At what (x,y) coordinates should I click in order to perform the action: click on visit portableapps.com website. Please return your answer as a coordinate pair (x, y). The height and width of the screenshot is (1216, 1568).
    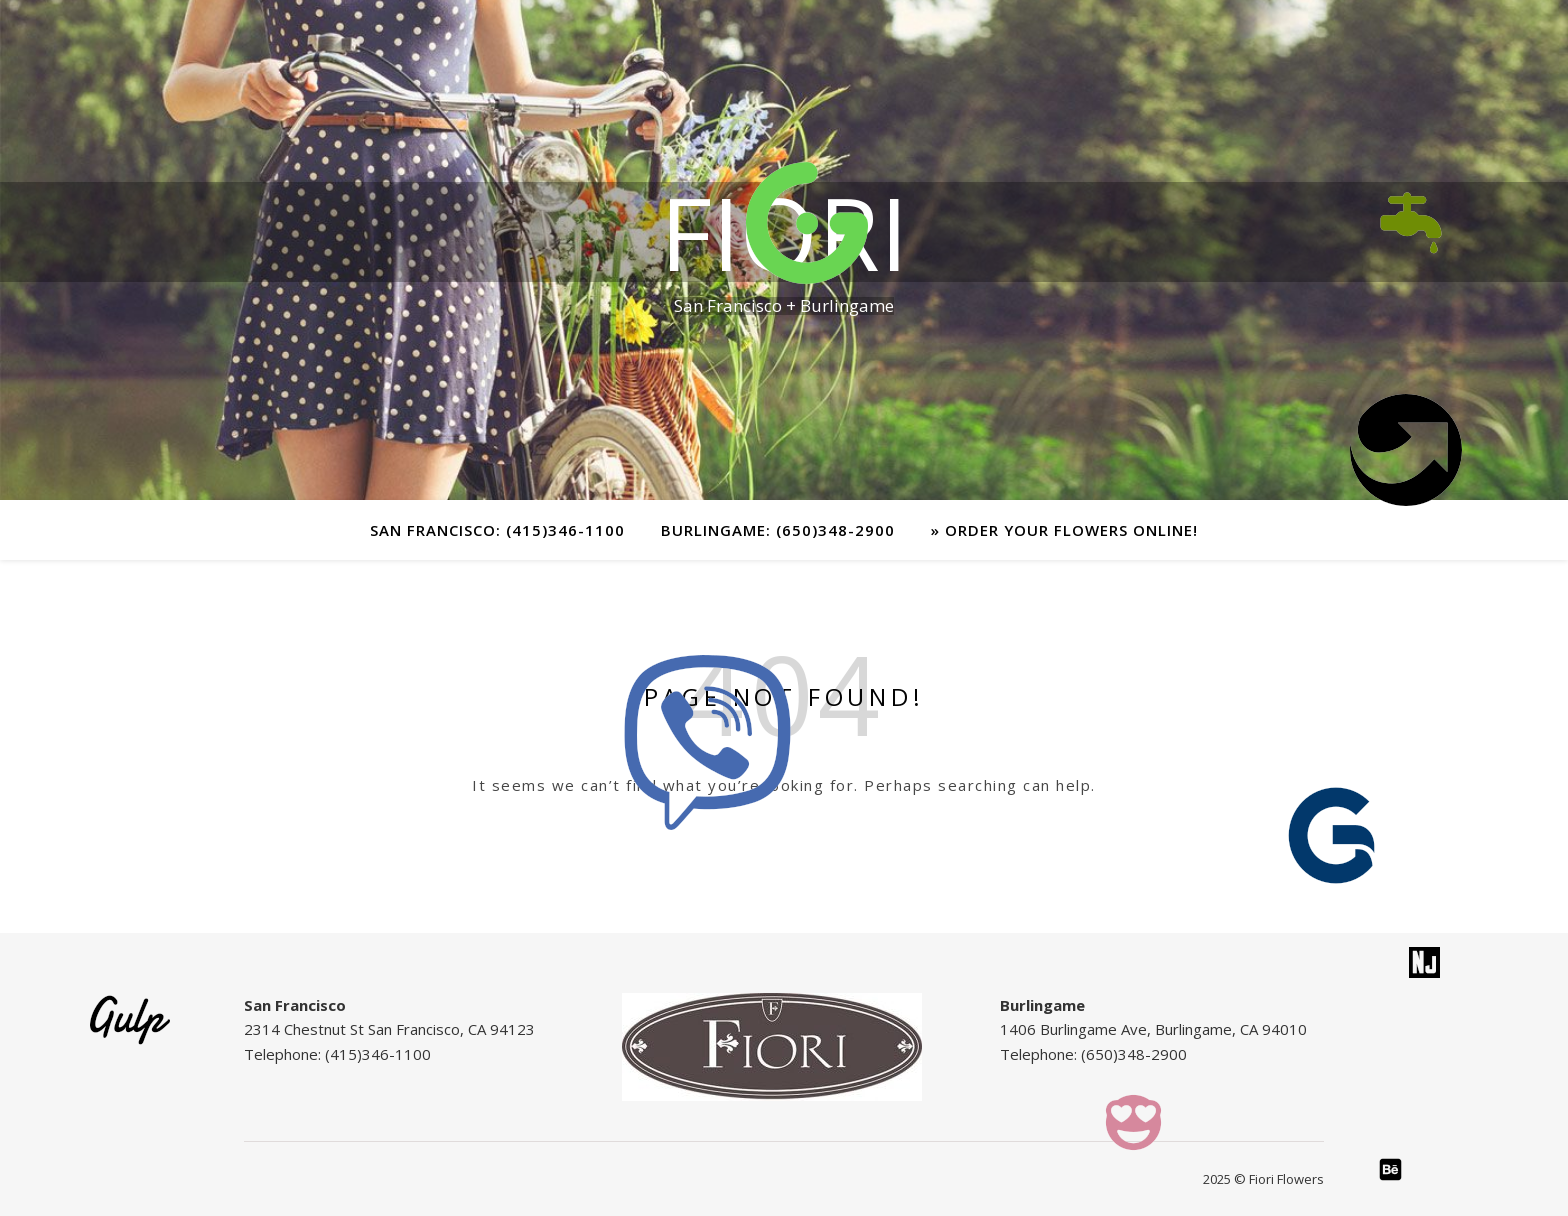
    Looking at the image, I should click on (1406, 450).